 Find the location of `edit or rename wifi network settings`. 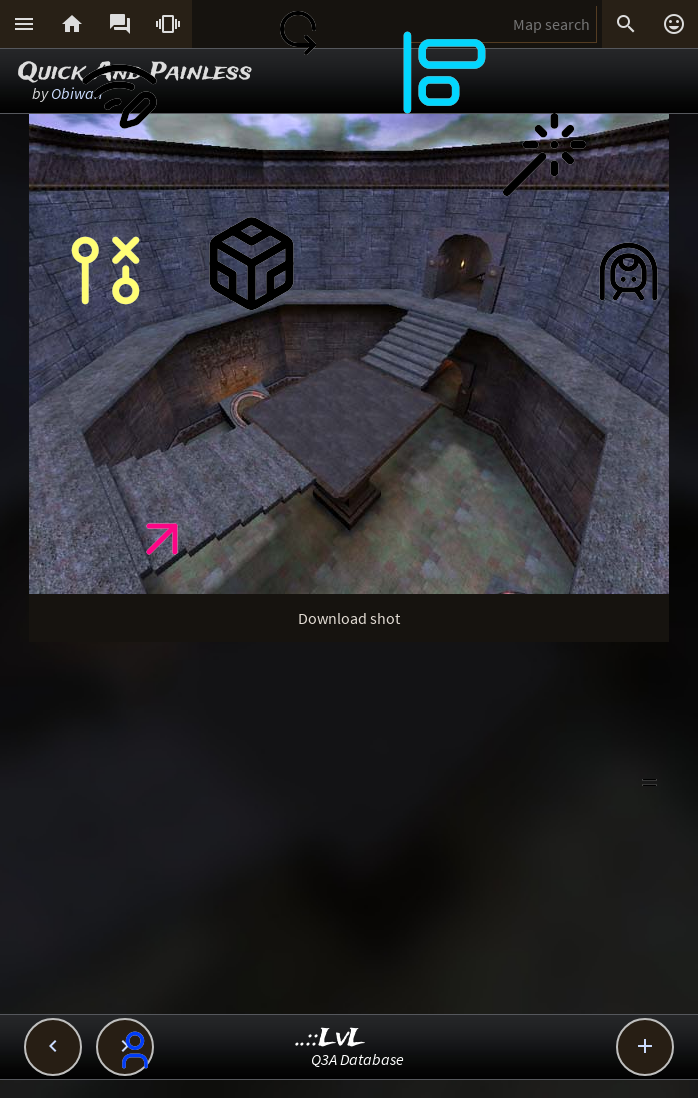

edit or rename wifi network settings is located at coordinates (119, 91).